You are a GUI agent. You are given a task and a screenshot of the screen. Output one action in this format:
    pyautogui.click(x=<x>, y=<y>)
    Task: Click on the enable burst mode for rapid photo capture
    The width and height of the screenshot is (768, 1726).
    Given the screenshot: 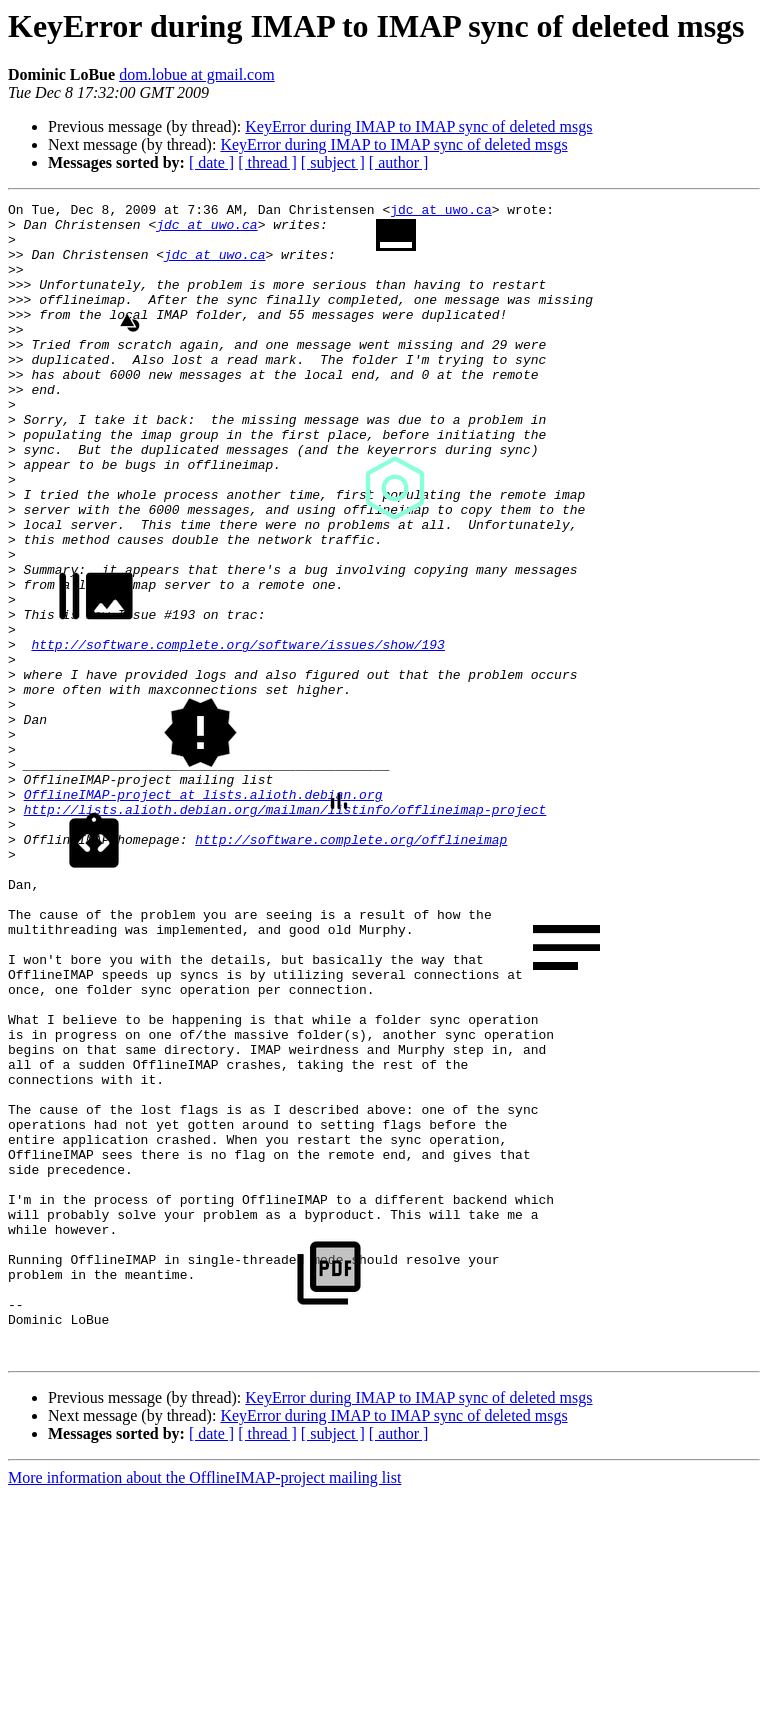 What is the action you would take?
    pyautogui.click(x=96, y=596)
    